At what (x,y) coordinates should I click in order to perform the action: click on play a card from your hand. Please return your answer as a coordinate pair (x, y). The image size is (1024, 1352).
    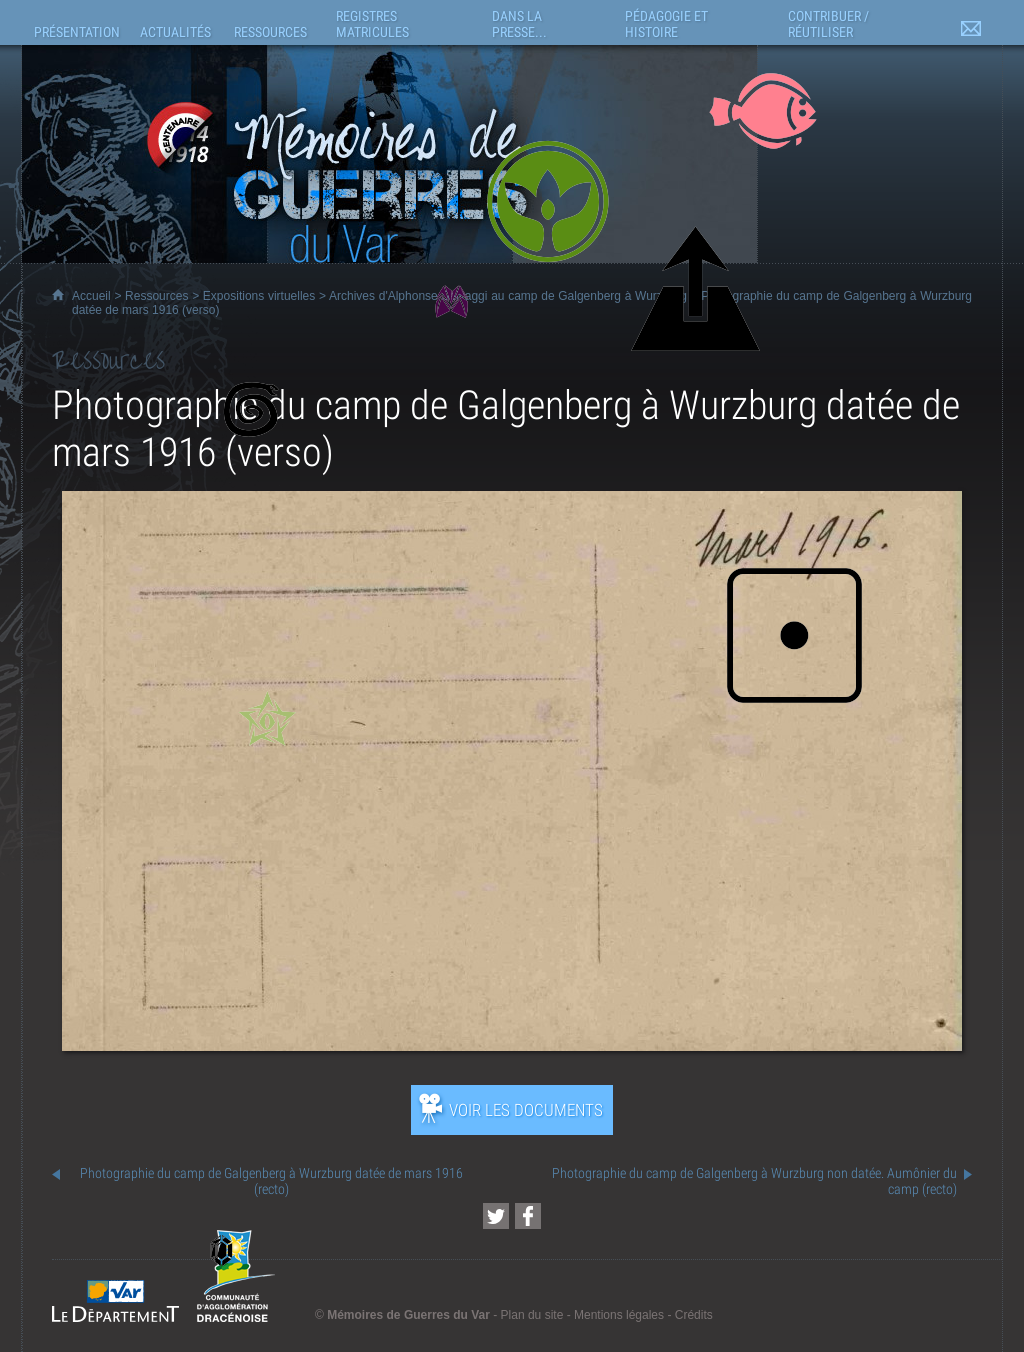
    Looking at the image, I should click on (695, 286).